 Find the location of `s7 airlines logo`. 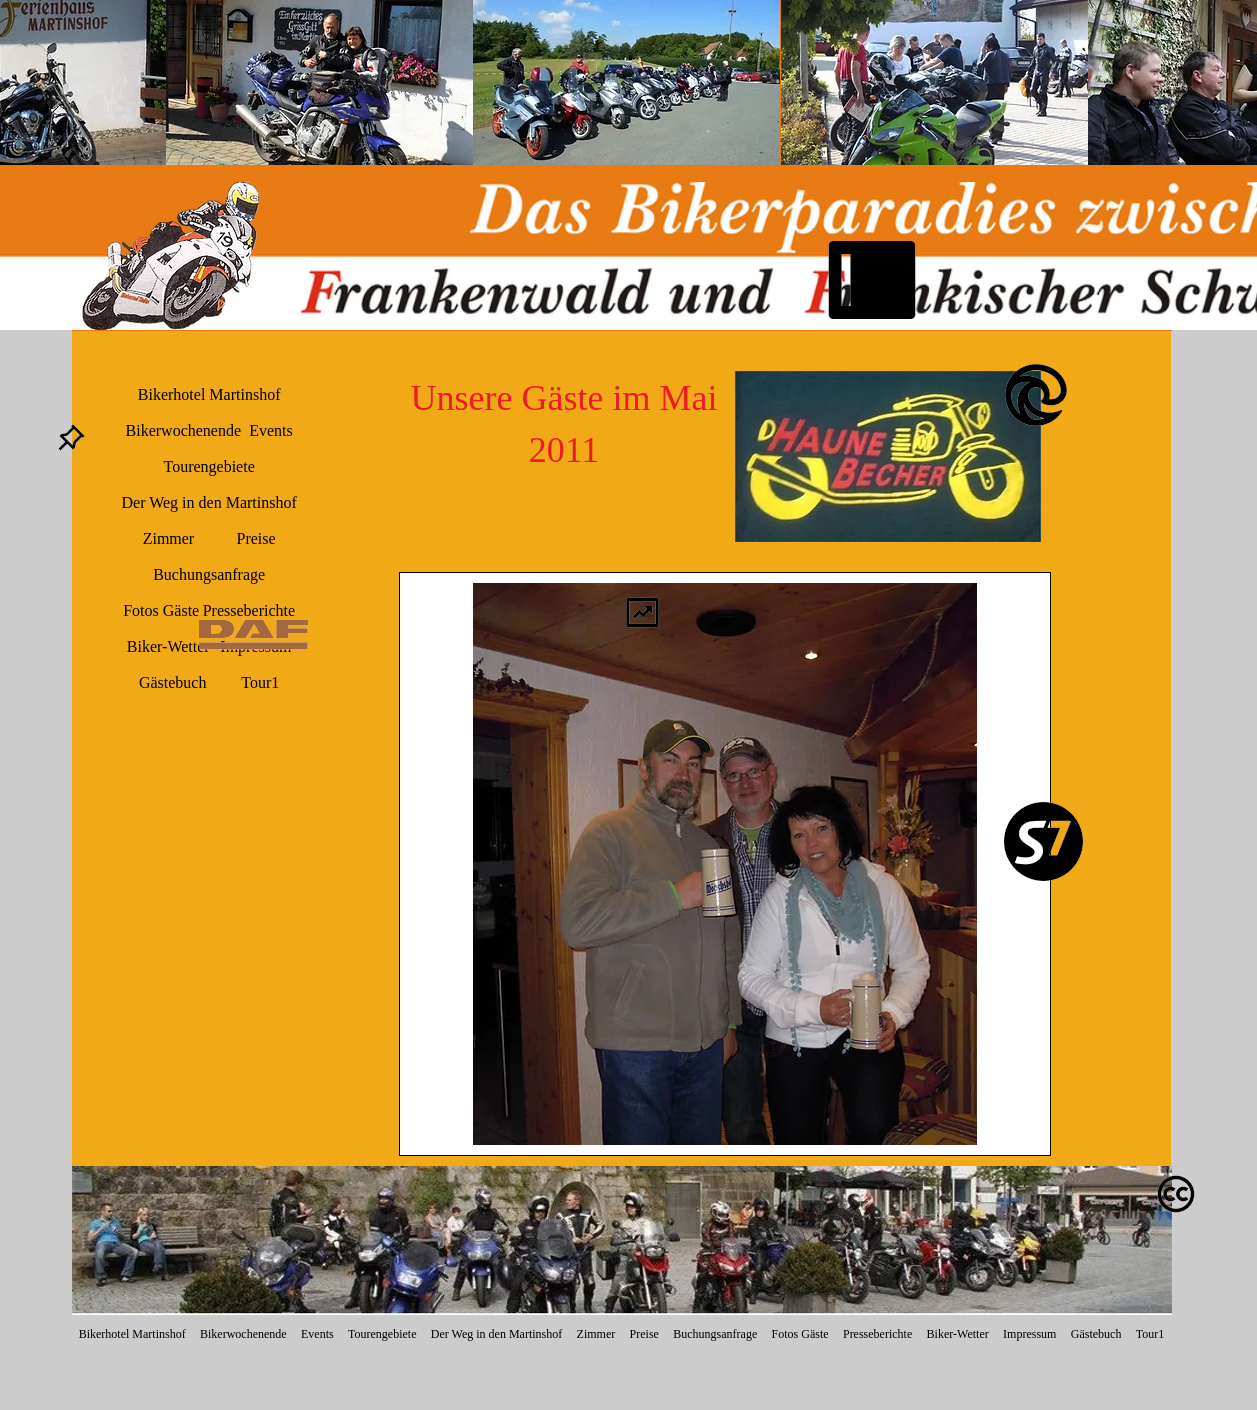

s7 airlines logo is located at coordinates (1043, 841).